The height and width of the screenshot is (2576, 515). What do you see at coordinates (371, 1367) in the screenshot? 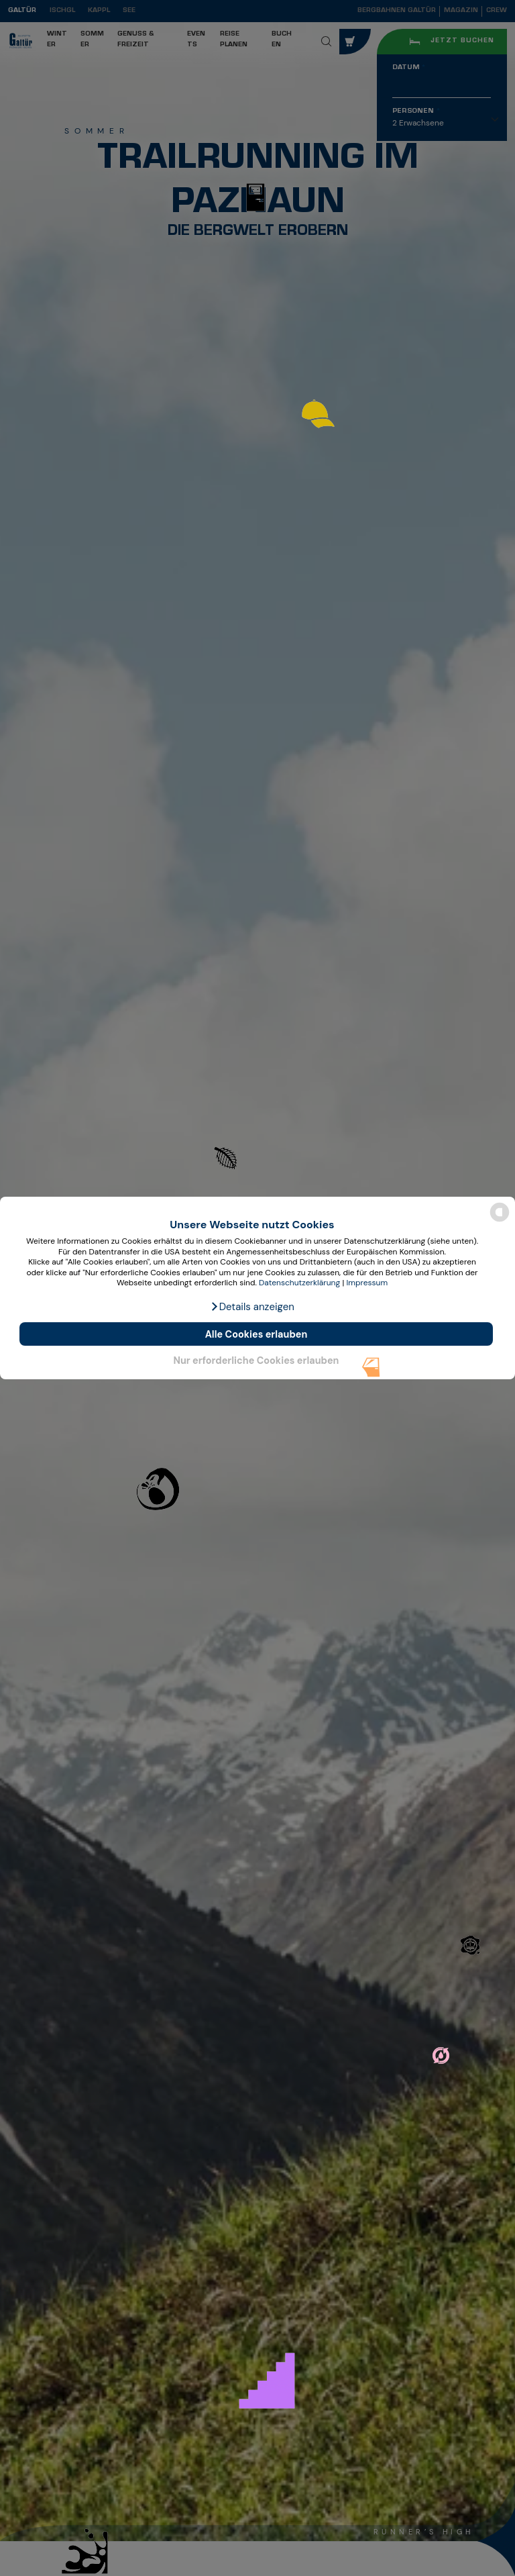
I see `access vehicle door controls` at bounding box center [371, 1367].